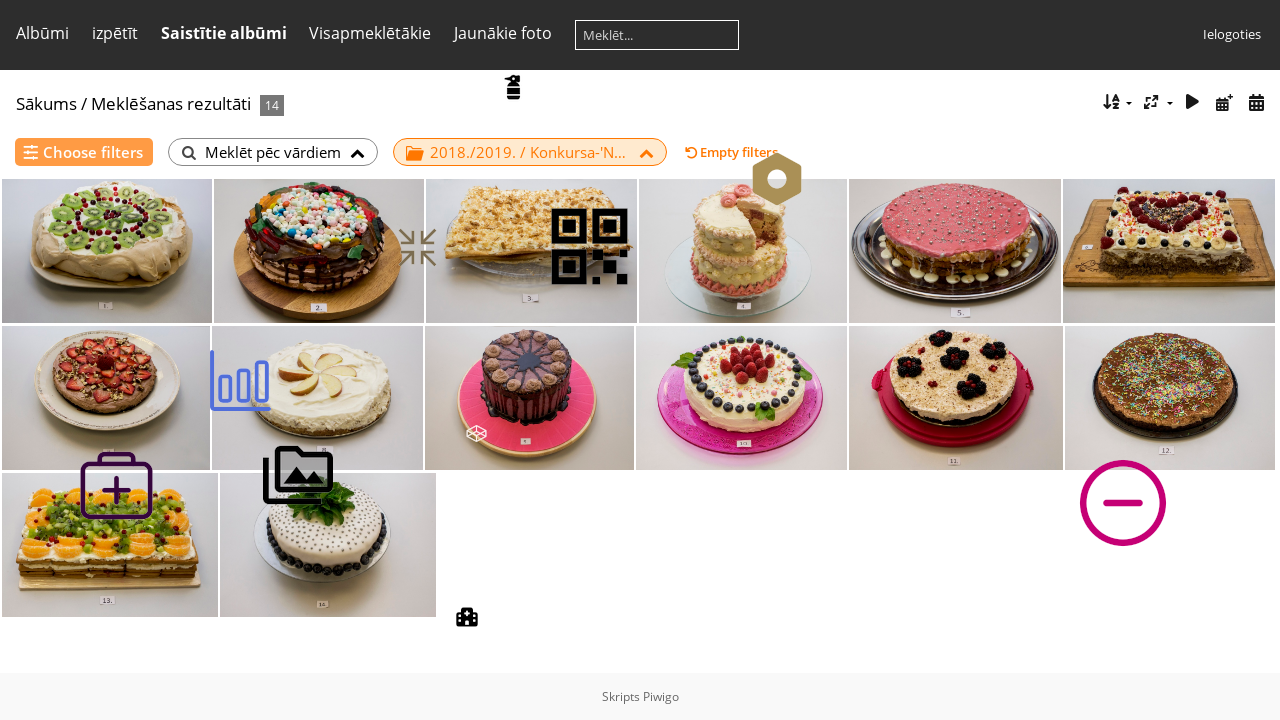  I want to click on view analytics or statistics, so click(240, 380).